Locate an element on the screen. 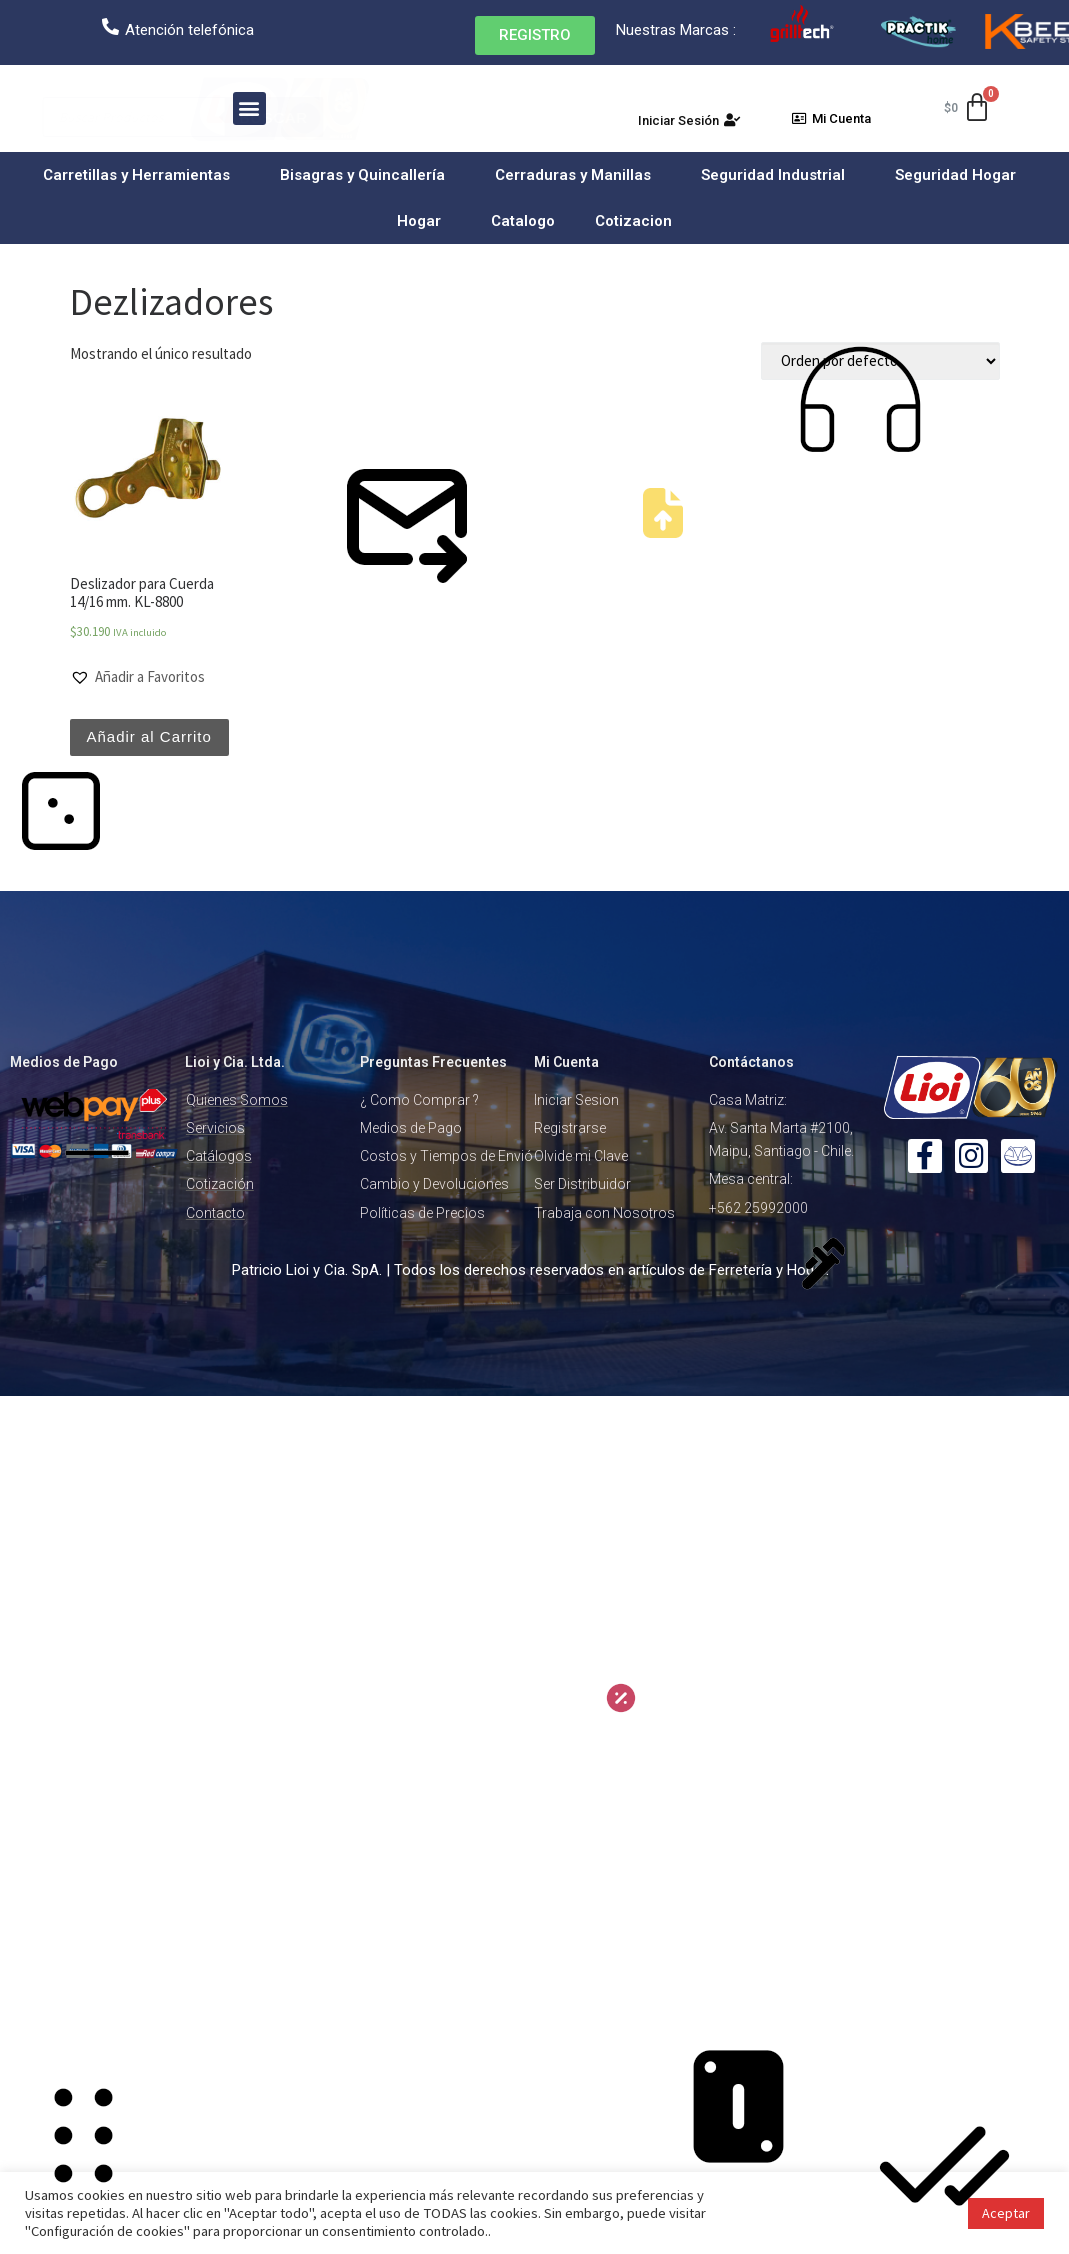  access plumbing services is located at coordinates (823, 1263).